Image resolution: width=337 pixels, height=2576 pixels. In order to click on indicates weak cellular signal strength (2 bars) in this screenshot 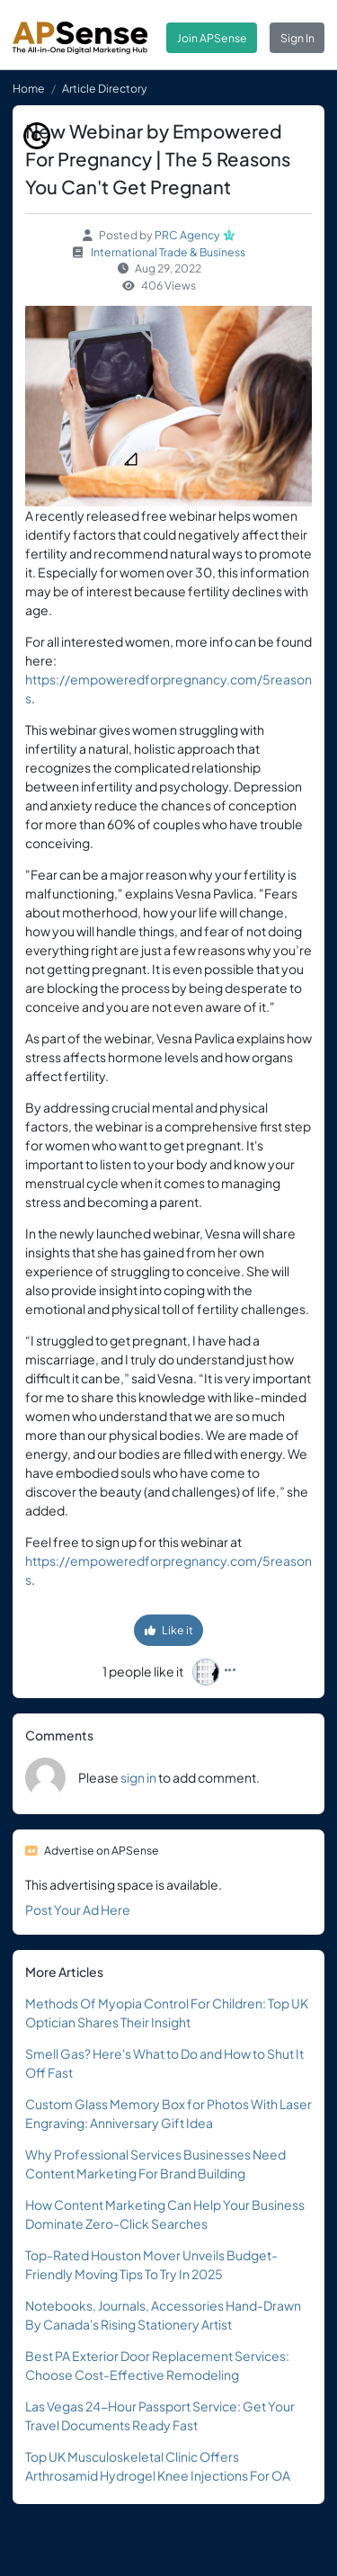, I will do `click(130, 459)`.